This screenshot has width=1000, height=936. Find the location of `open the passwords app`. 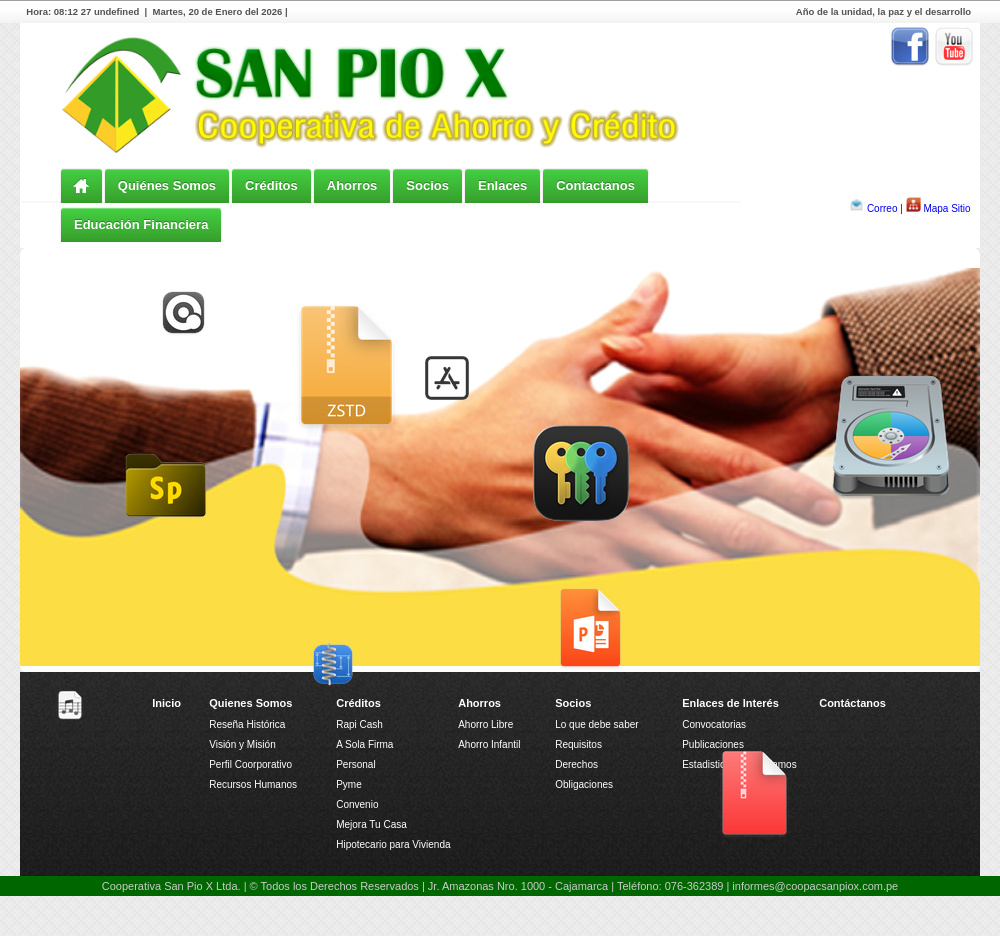

open the passwords app is located at coordinates (581, 473).